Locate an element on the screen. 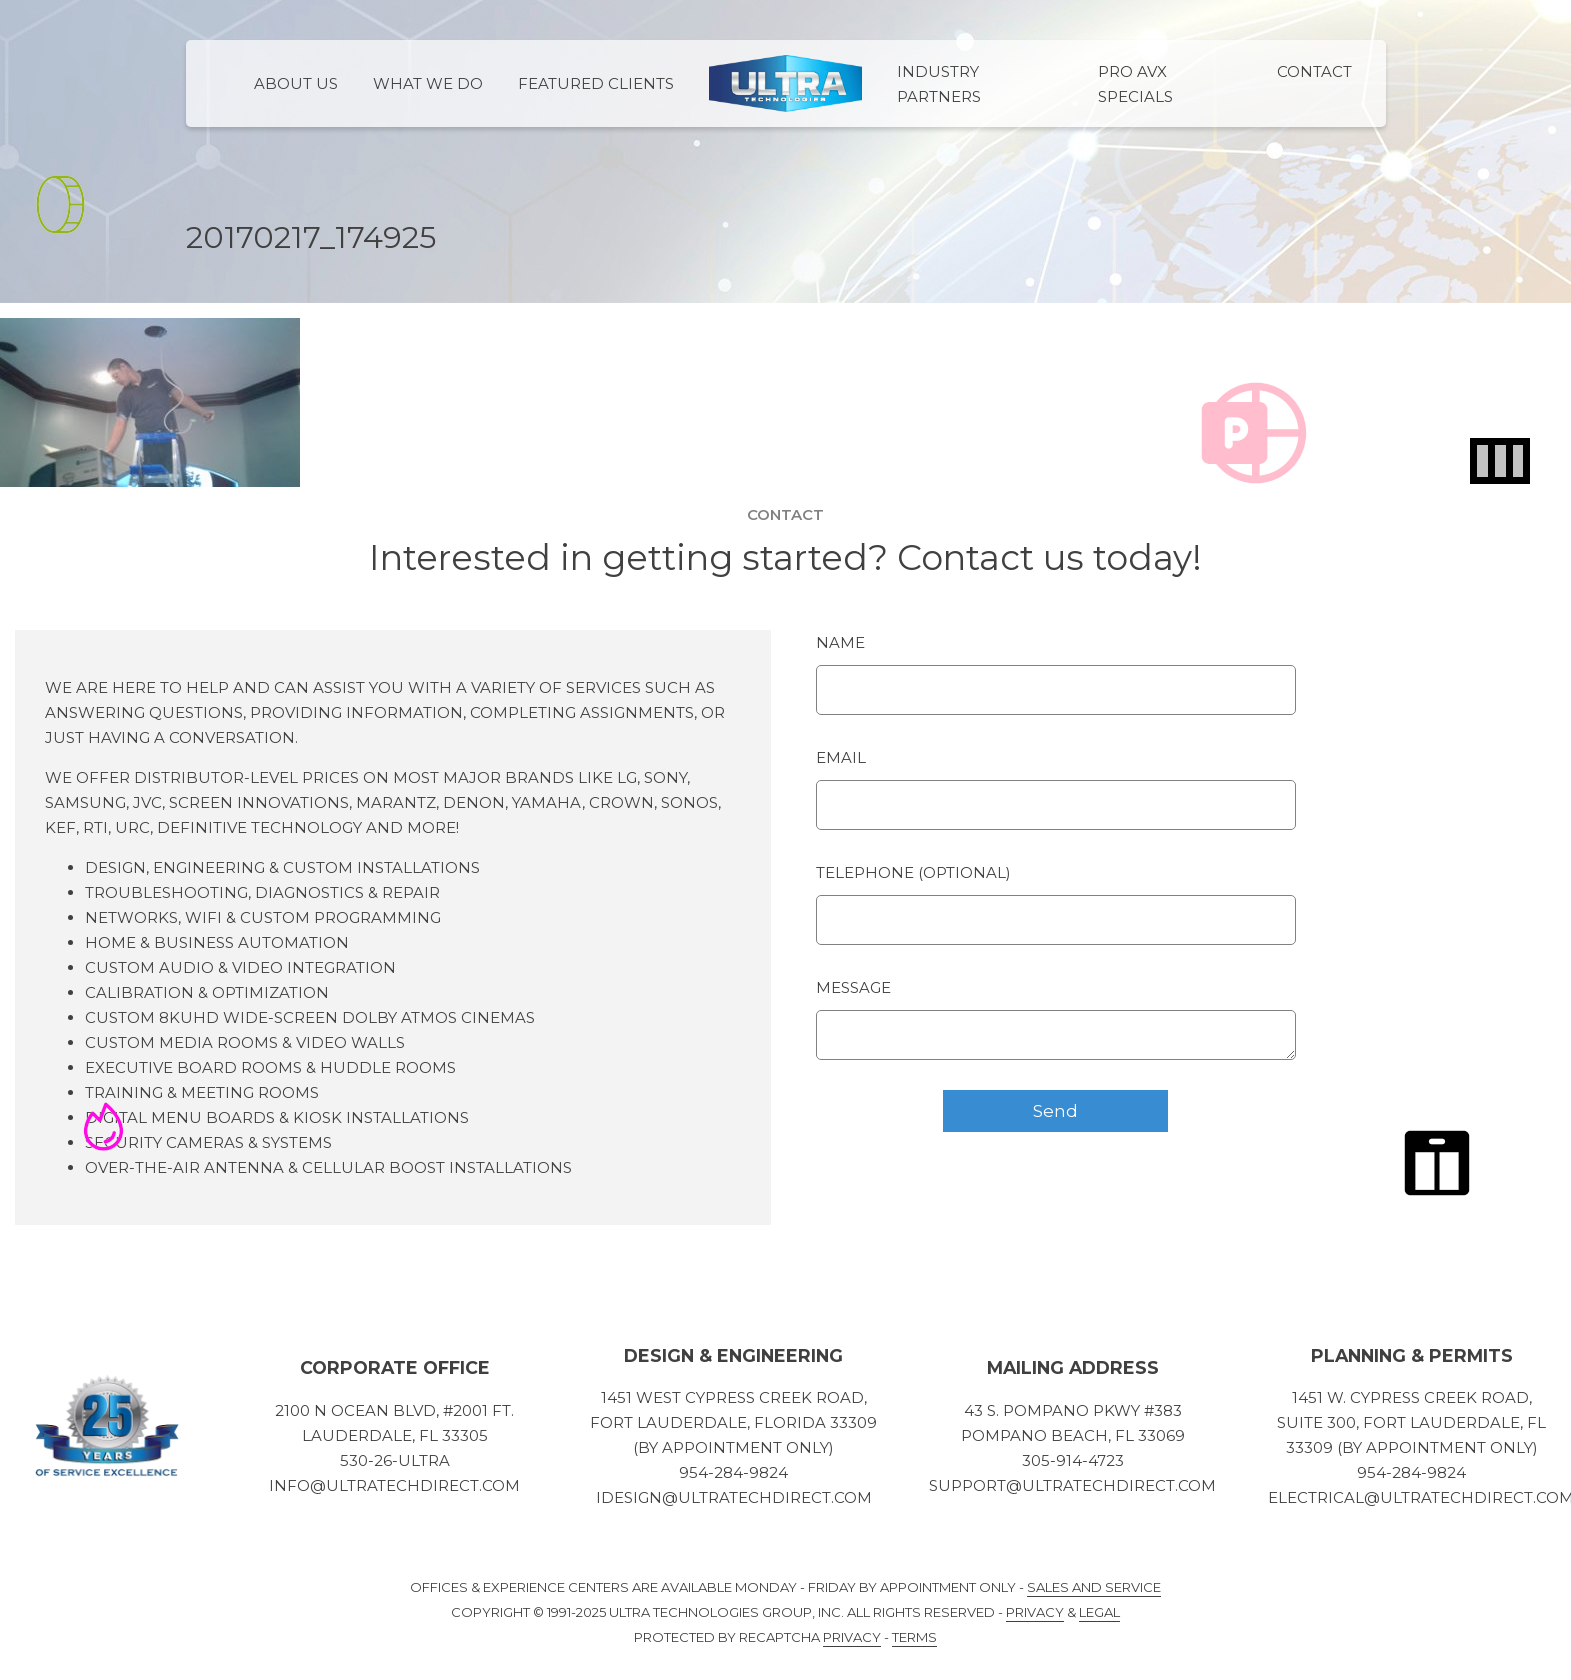  indicates elevator access or location is located at coordinates (1437, 1163).